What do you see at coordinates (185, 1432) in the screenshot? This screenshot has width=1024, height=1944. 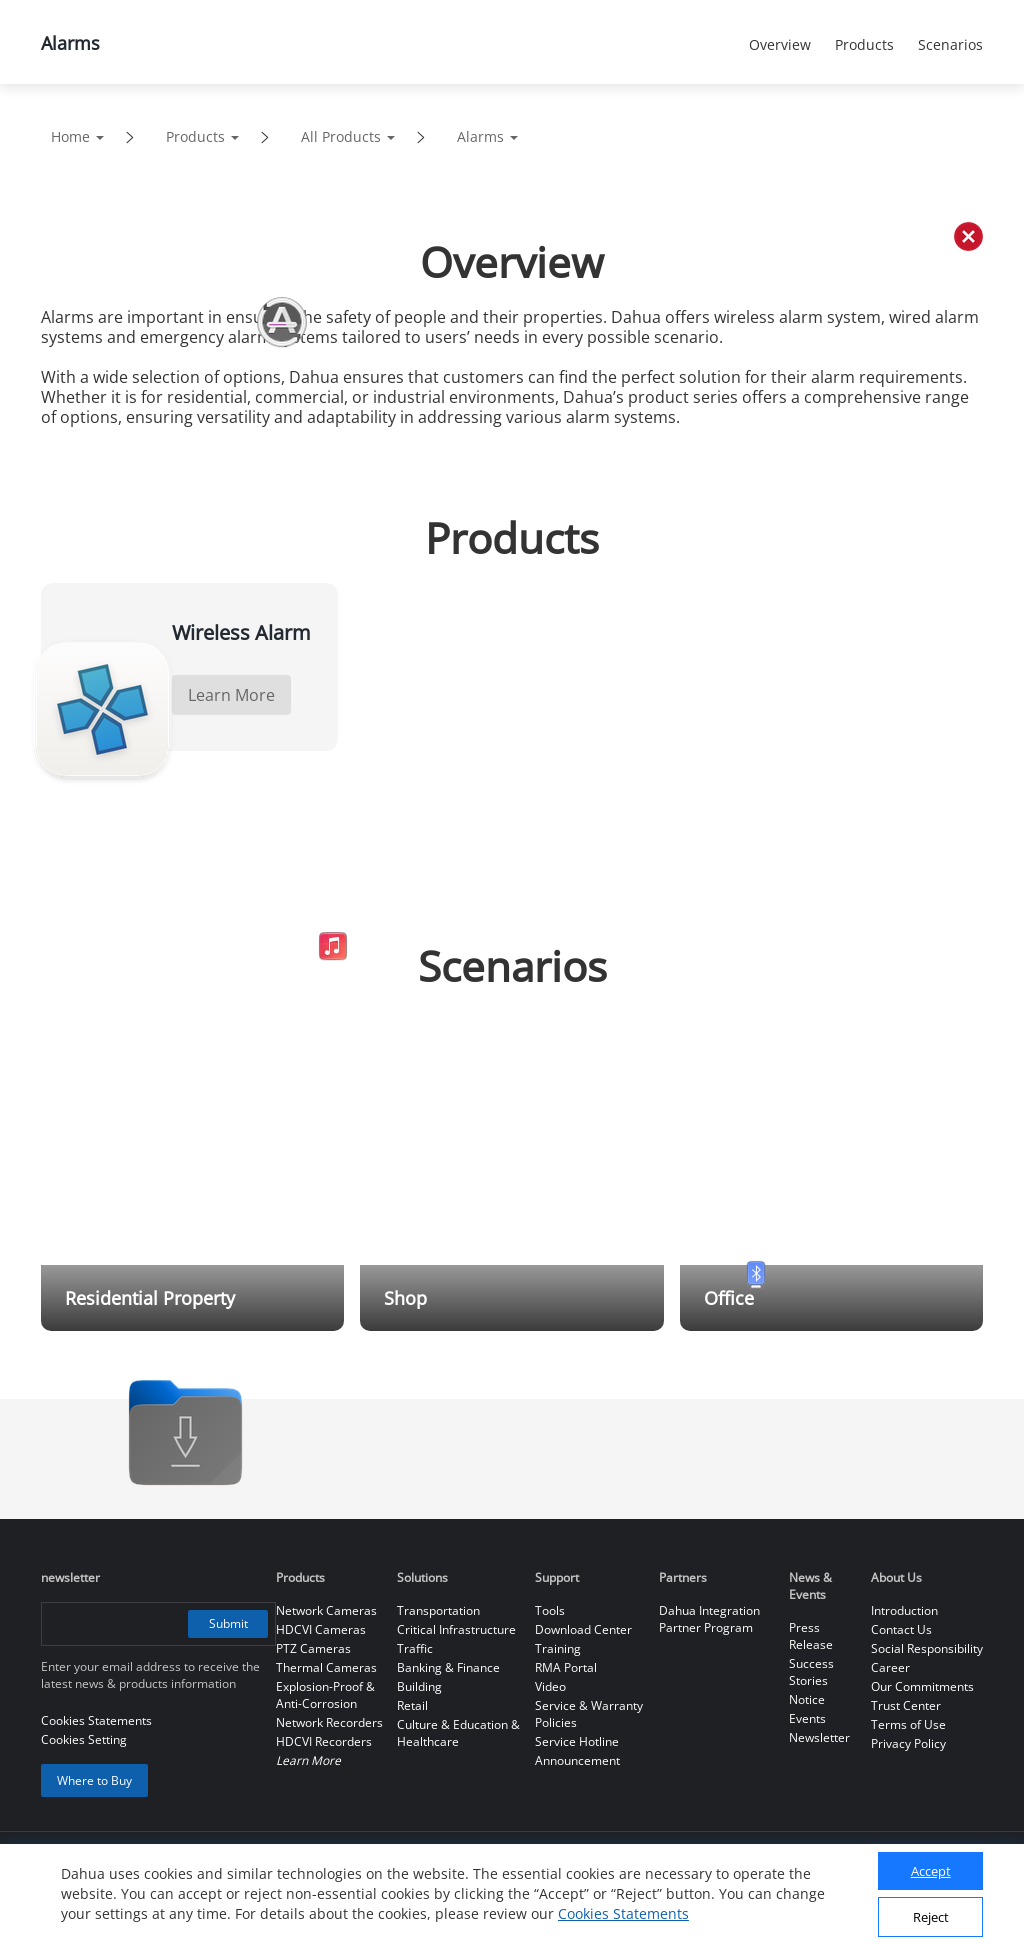 I see `open downloads folder` at bounding box center [185, 1432].